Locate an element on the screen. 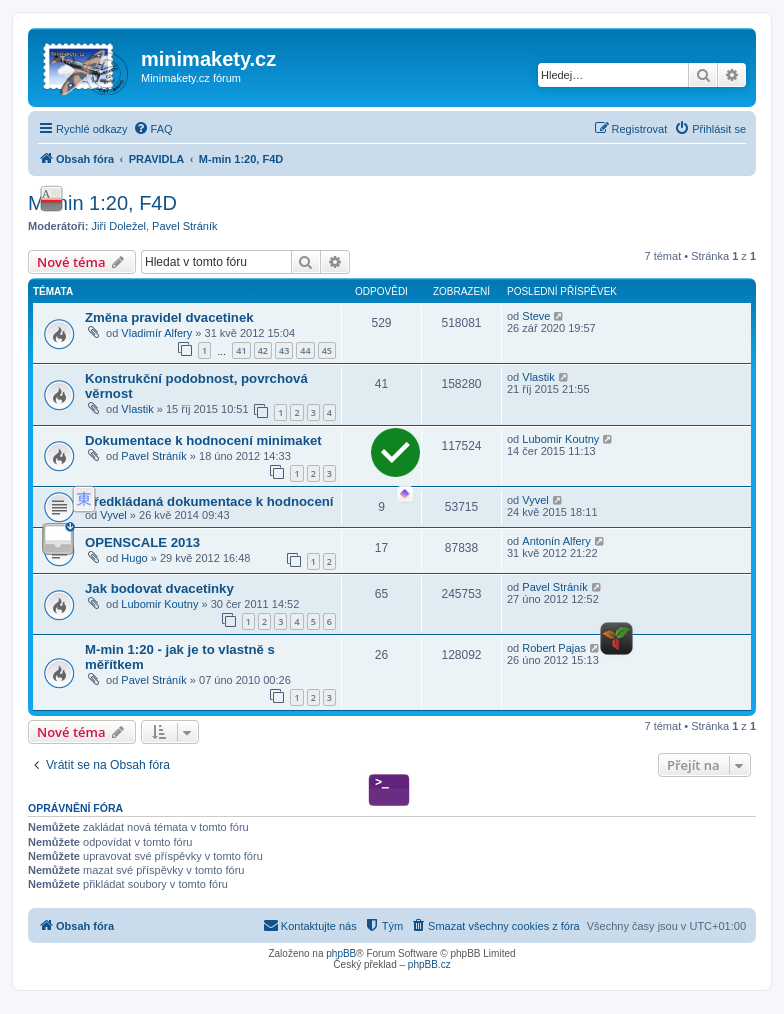 The height and width of the screenshot is (1014, 784). open document scanner application is located at coordinates (51, 198).